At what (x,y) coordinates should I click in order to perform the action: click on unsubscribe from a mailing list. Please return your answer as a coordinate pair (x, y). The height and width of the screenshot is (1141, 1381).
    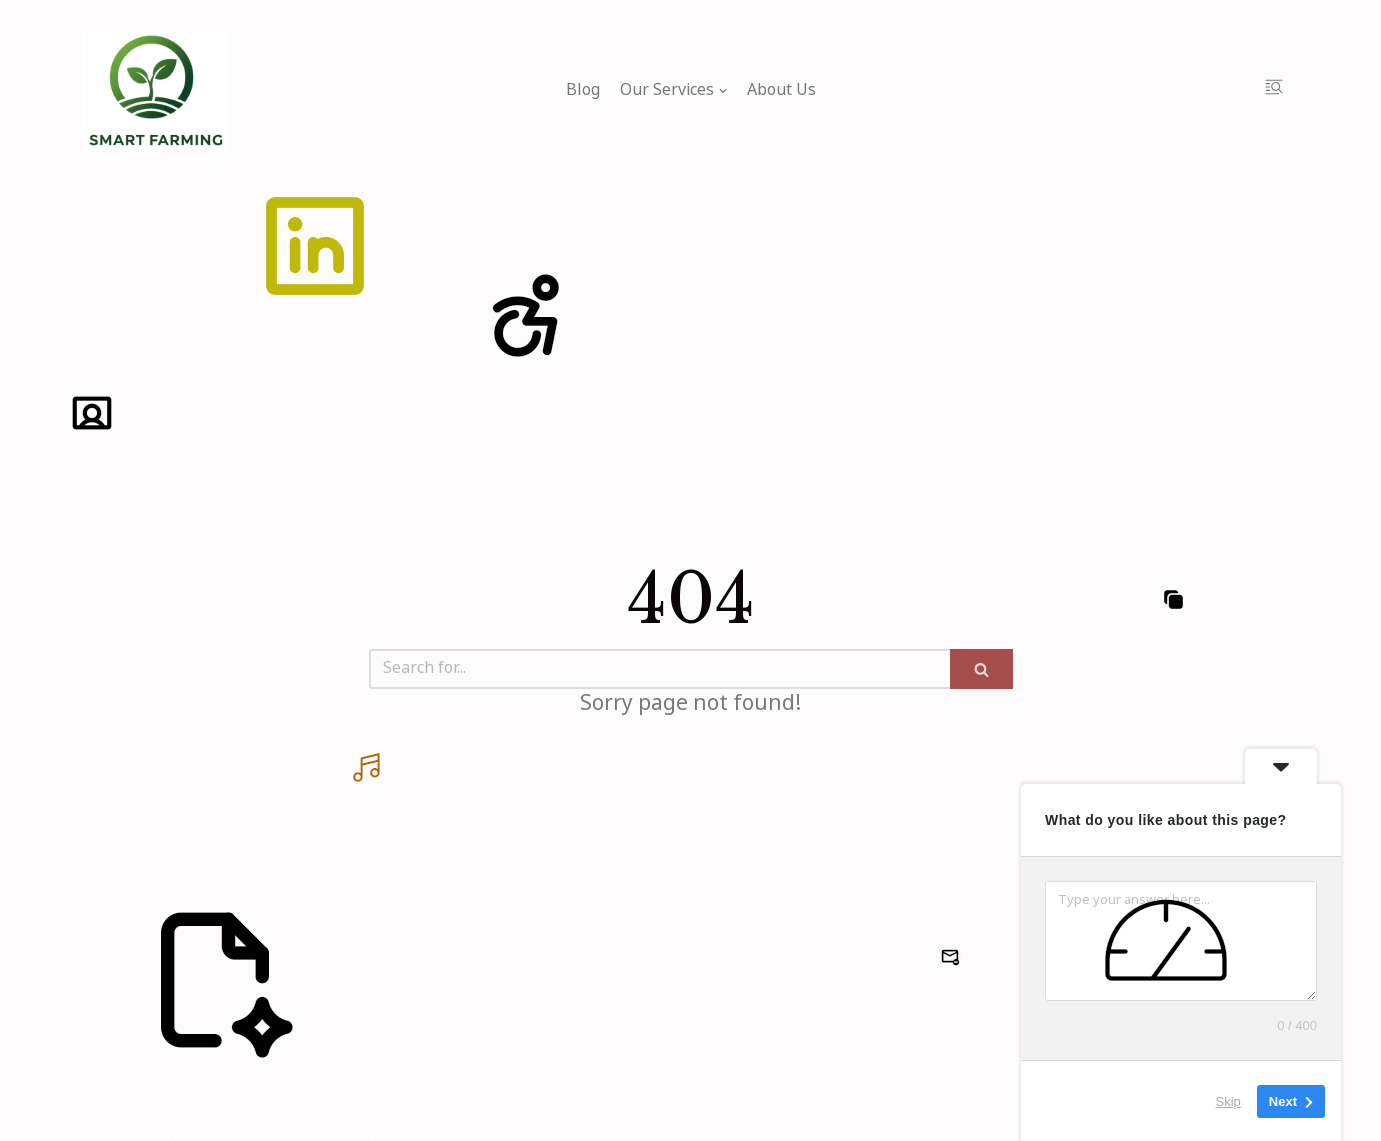
    Looking at the image, I should click on (950, 958).